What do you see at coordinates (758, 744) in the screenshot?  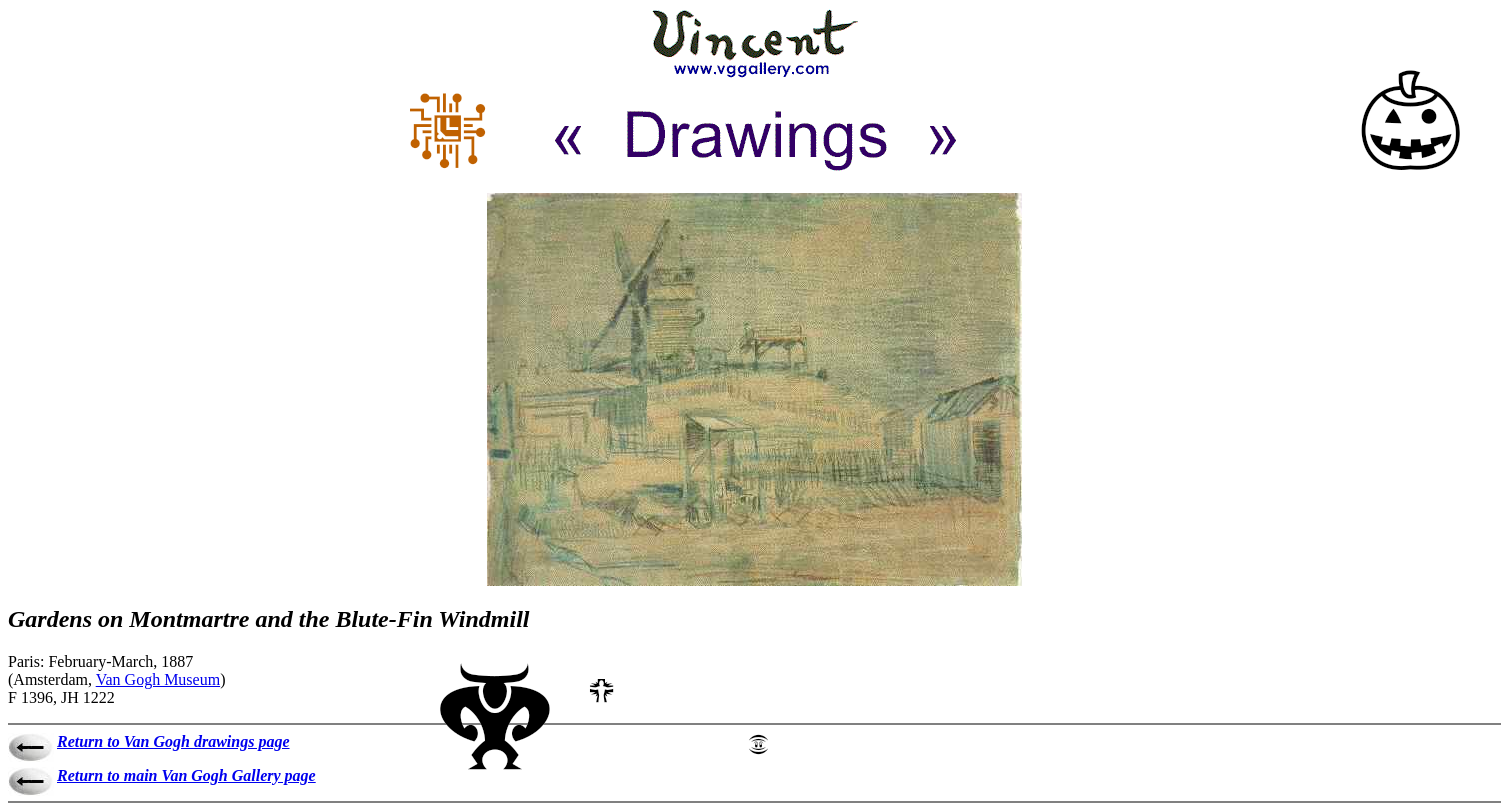 I see `a stylized character or avatar icon` at bounding box center [758, 744].